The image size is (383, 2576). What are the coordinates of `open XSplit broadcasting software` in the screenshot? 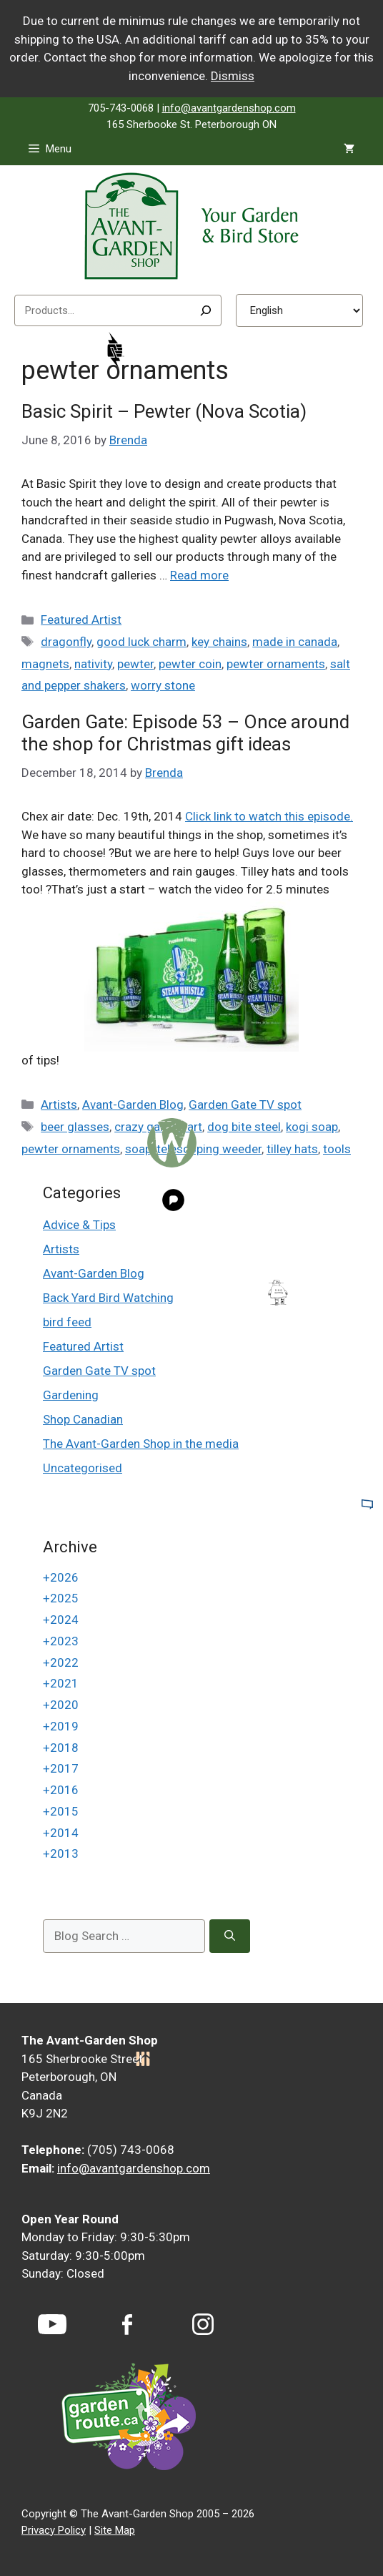 It's located at (367, 1504).